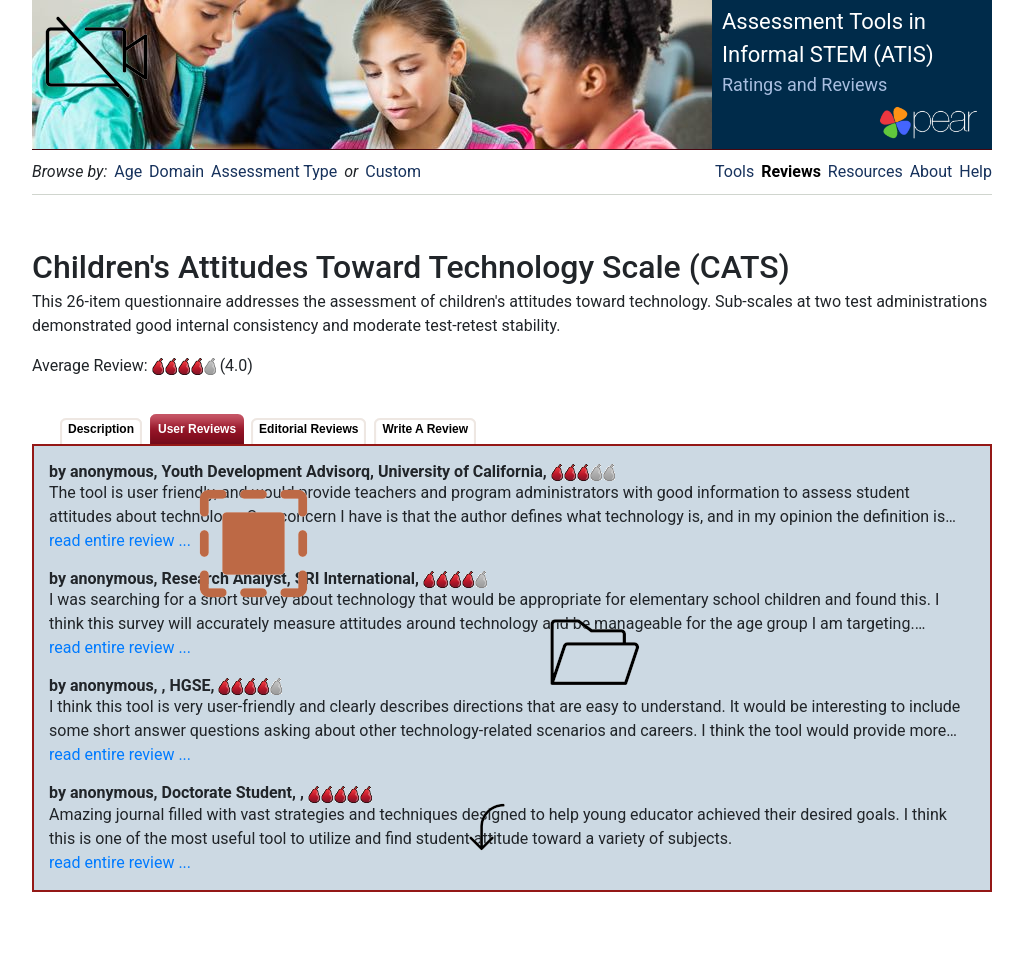 The width and height of the screenshot is (1024, 972). Describe the element at coordinates (487, 827) in the screenshot. I see `go back and down in navigation` at that location.